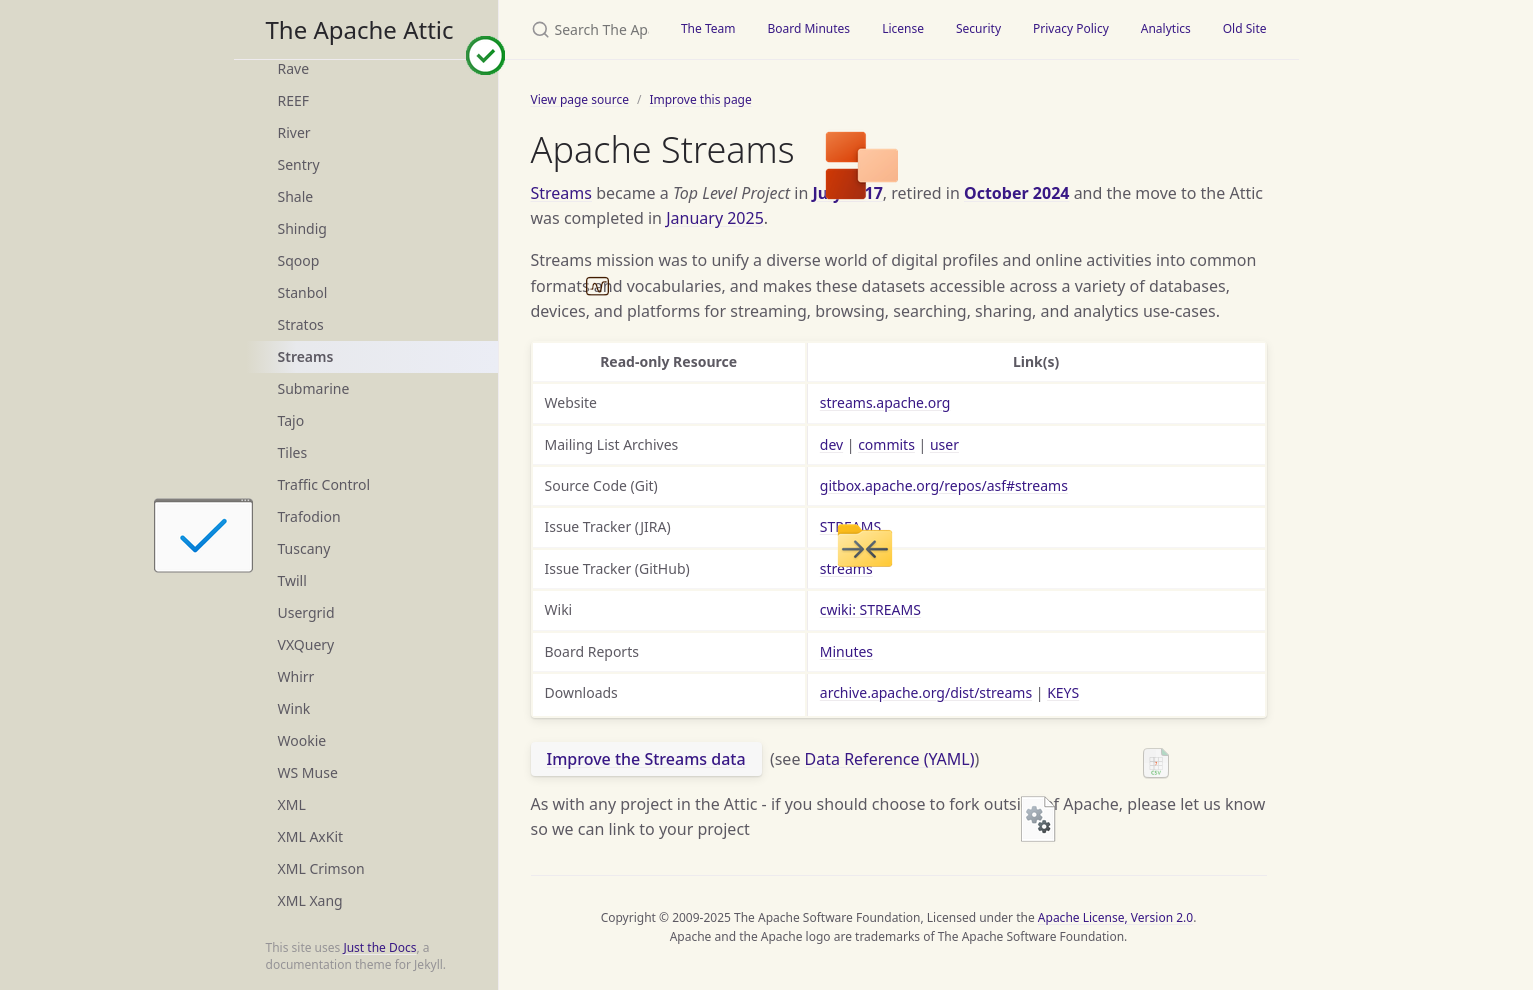 This screenshot has width=1533, height=990. What do you see at coordinates (1156, 763) in the screenshot?
I see `open a CSV spreadsheet file` at bounding box center [1156, 763].